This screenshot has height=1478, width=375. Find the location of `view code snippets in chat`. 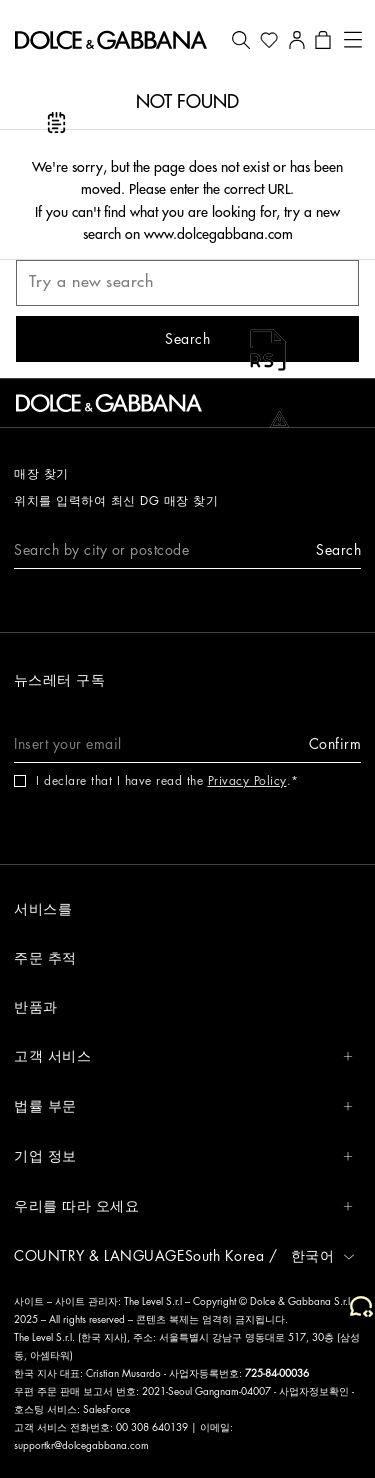

view code snippets in chat is located at coordinates (361, 1306).